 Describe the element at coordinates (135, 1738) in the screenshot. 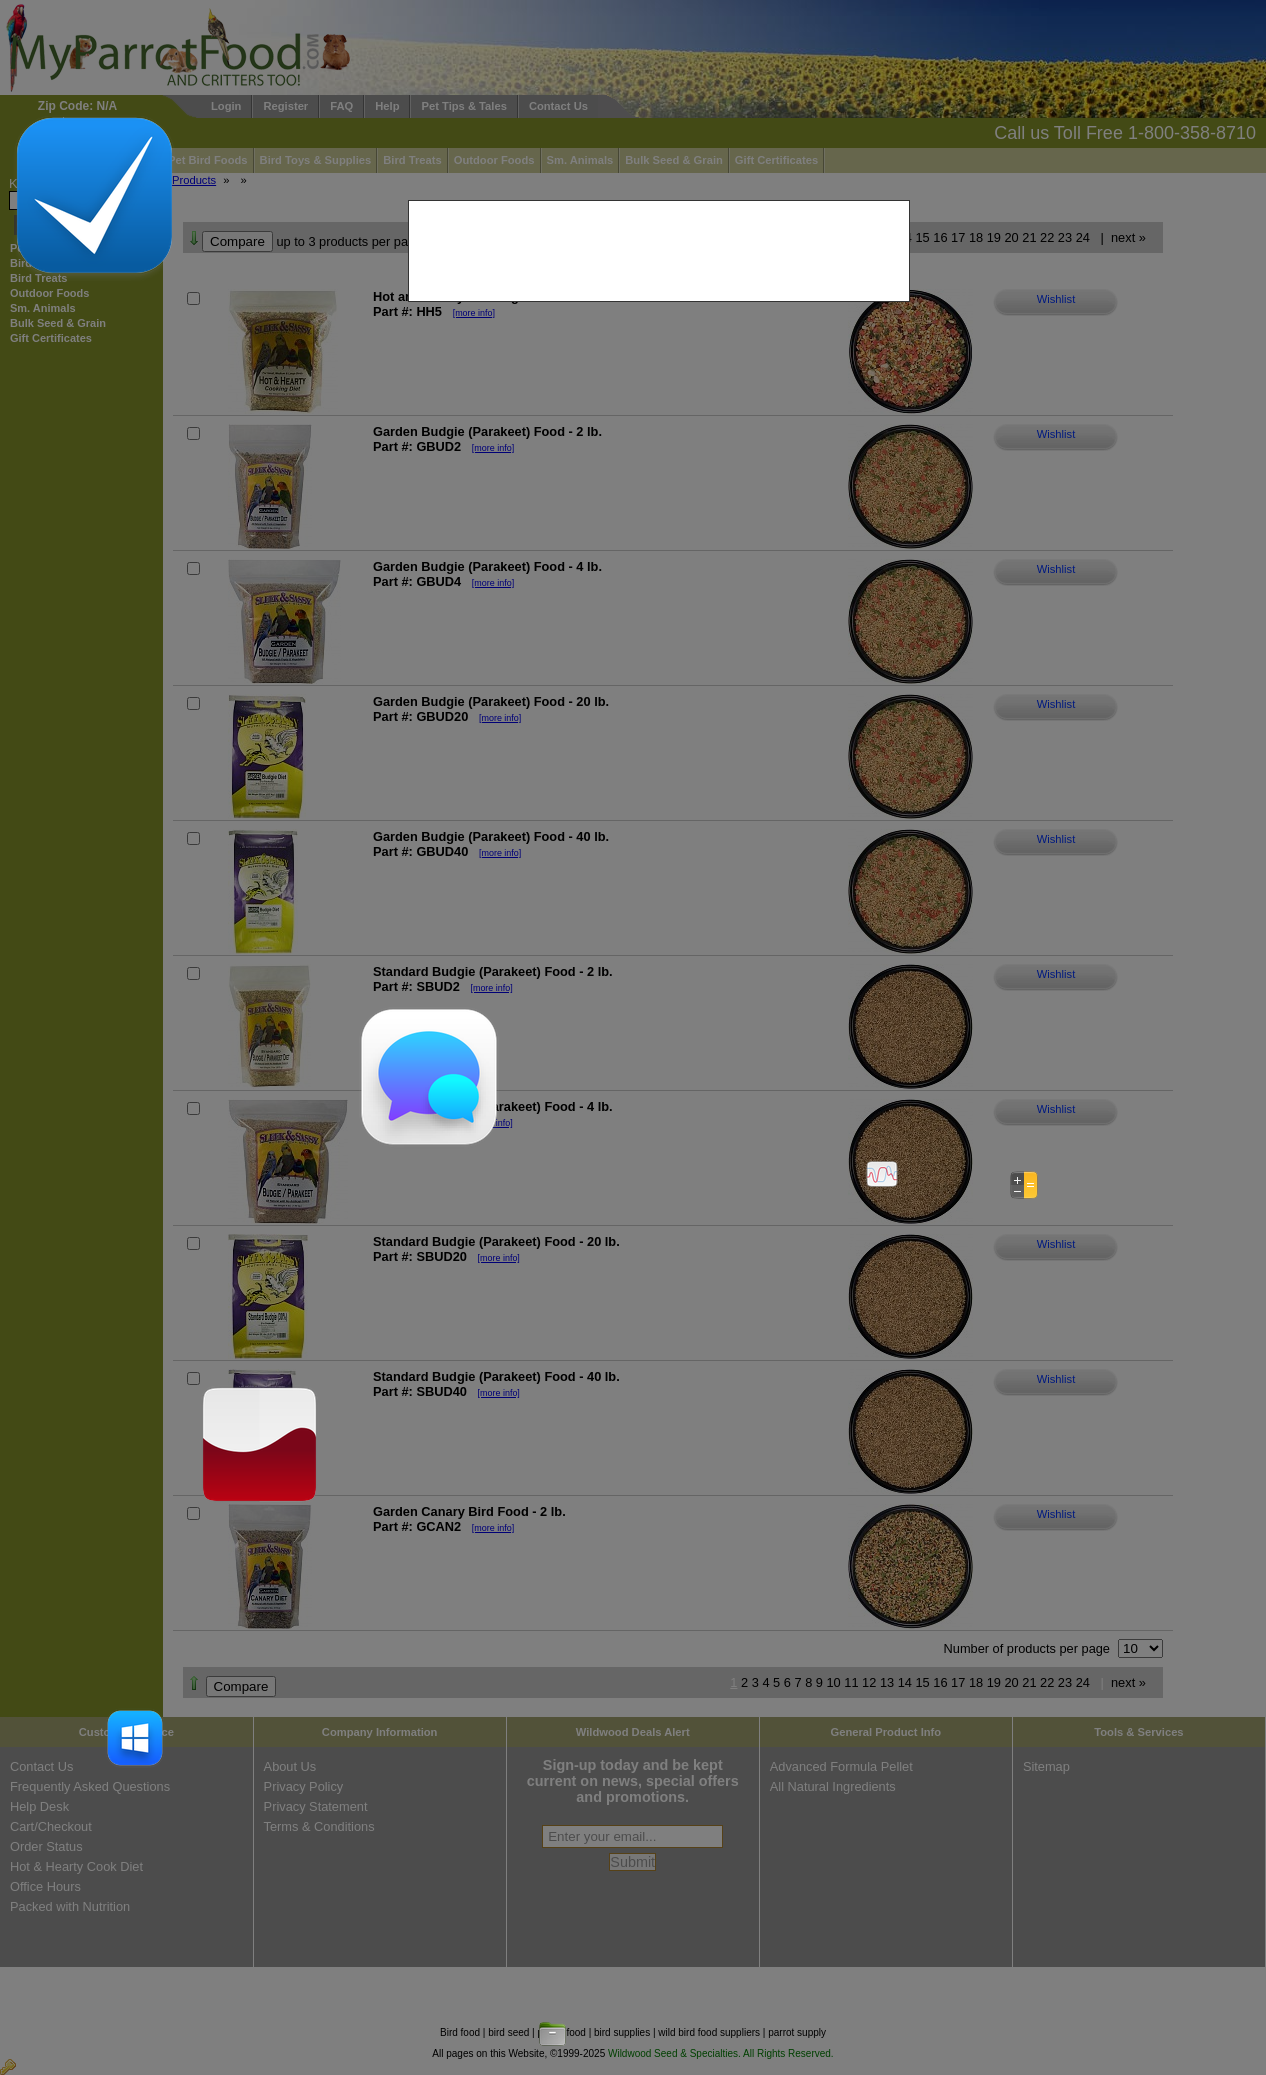

I see `launch wine windows compatibility layer` at that location.